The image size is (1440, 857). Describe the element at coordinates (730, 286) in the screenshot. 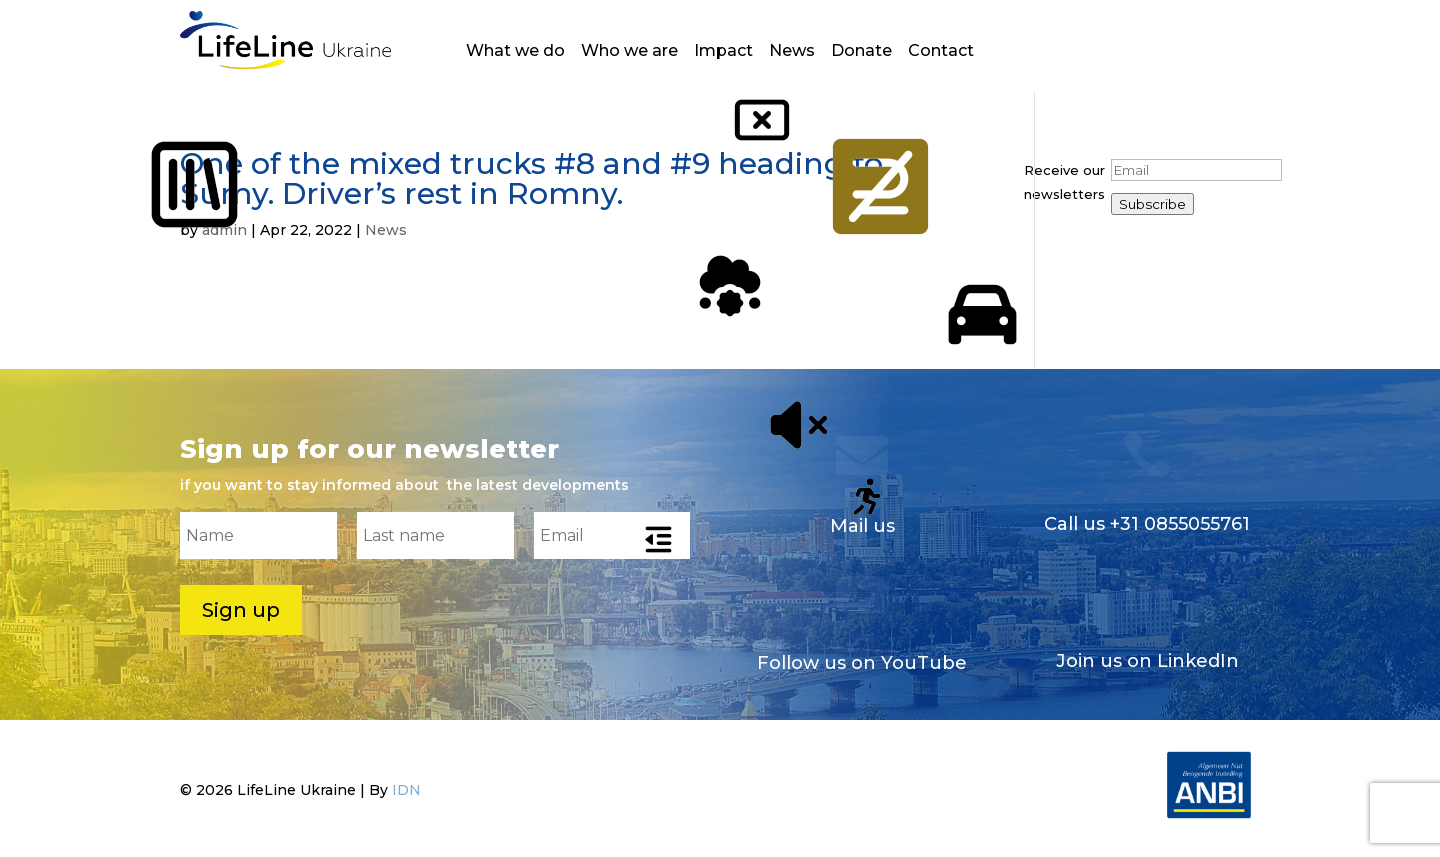

I see `indicates hail or severe weather conditions` at that location.